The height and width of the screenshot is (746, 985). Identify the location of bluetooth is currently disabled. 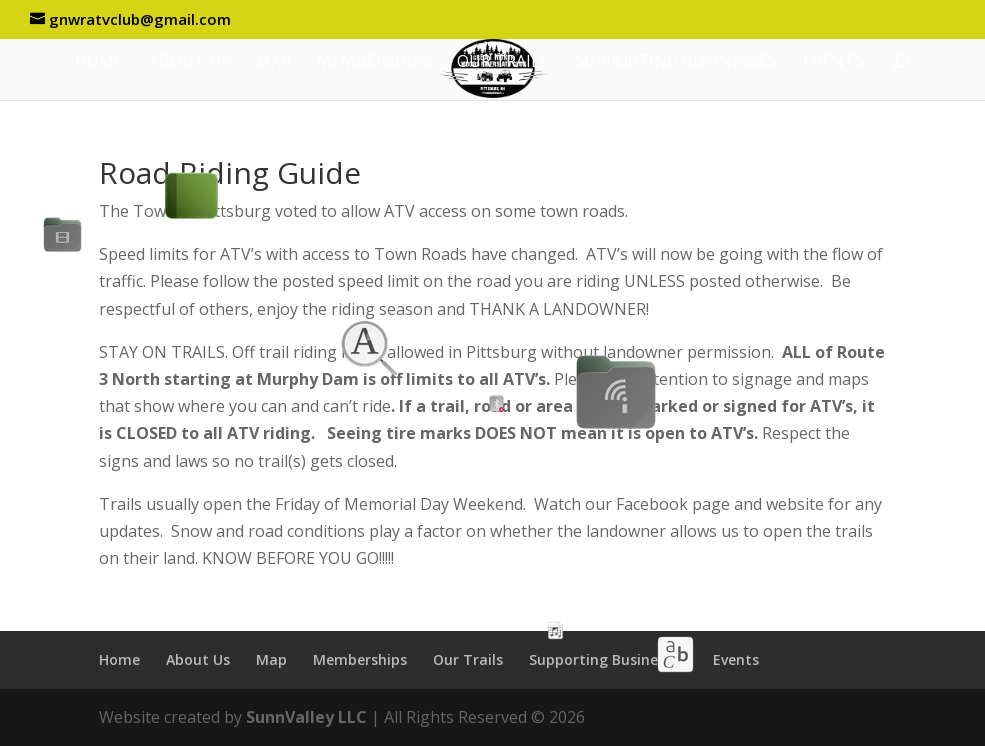
(496, 403).